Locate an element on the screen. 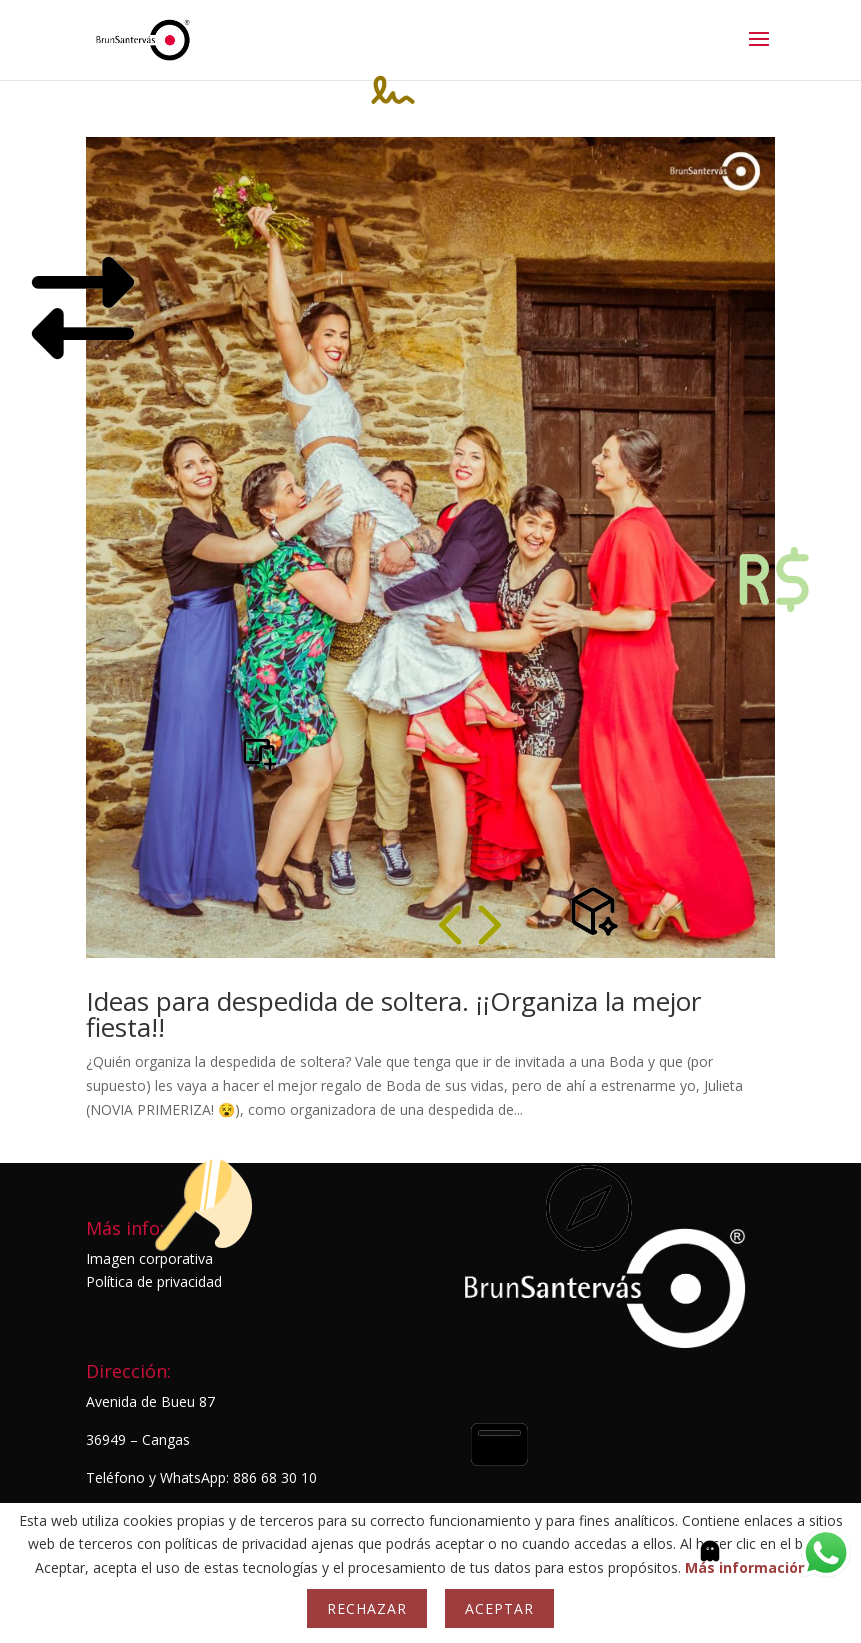  add a new device to your account is located at coordinates (259, 753).